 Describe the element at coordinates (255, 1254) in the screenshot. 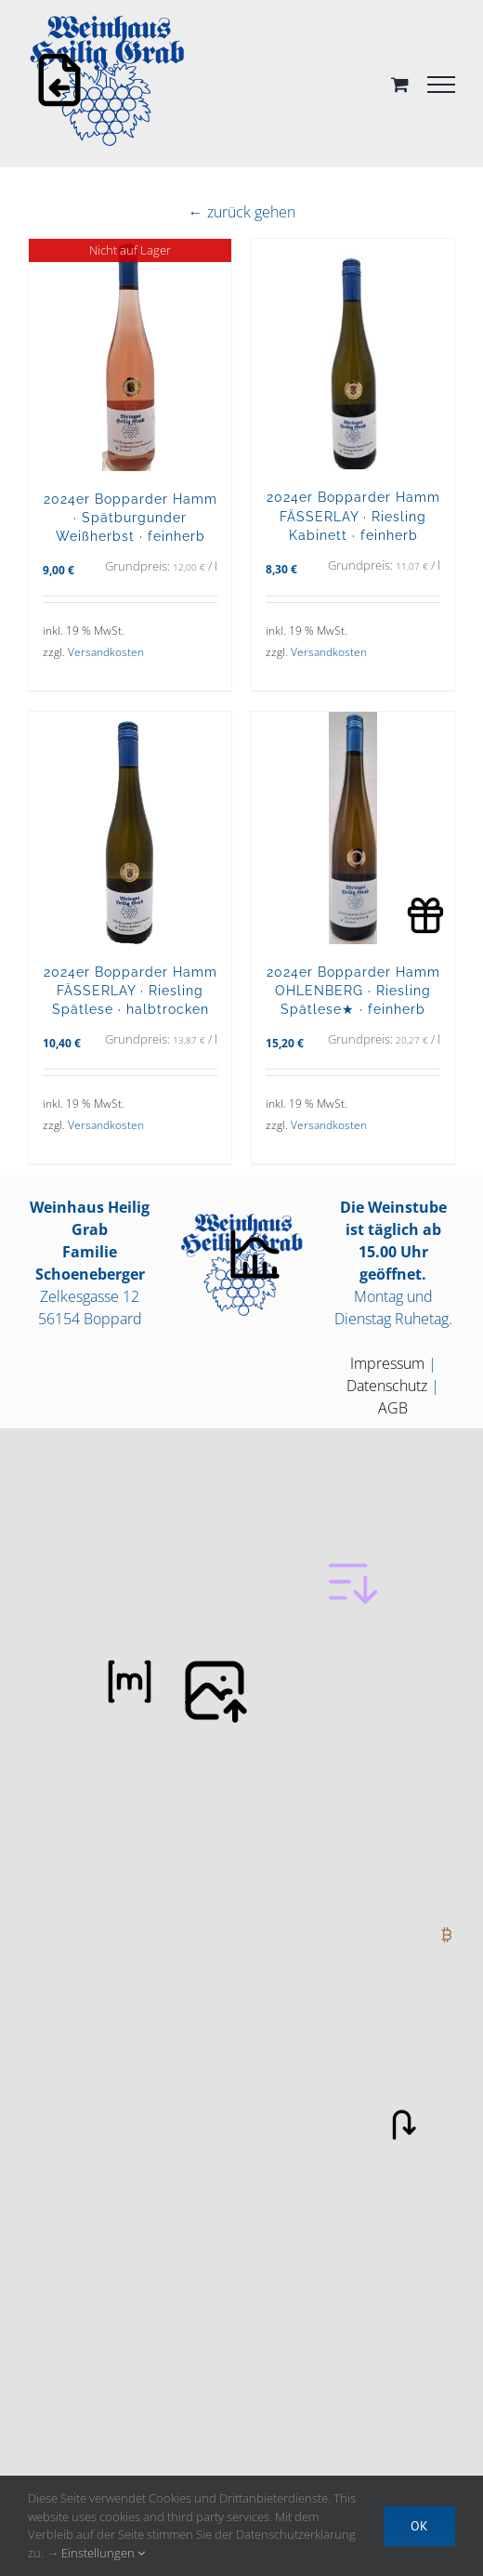

I see `view histogram or distribution chart` at that location.